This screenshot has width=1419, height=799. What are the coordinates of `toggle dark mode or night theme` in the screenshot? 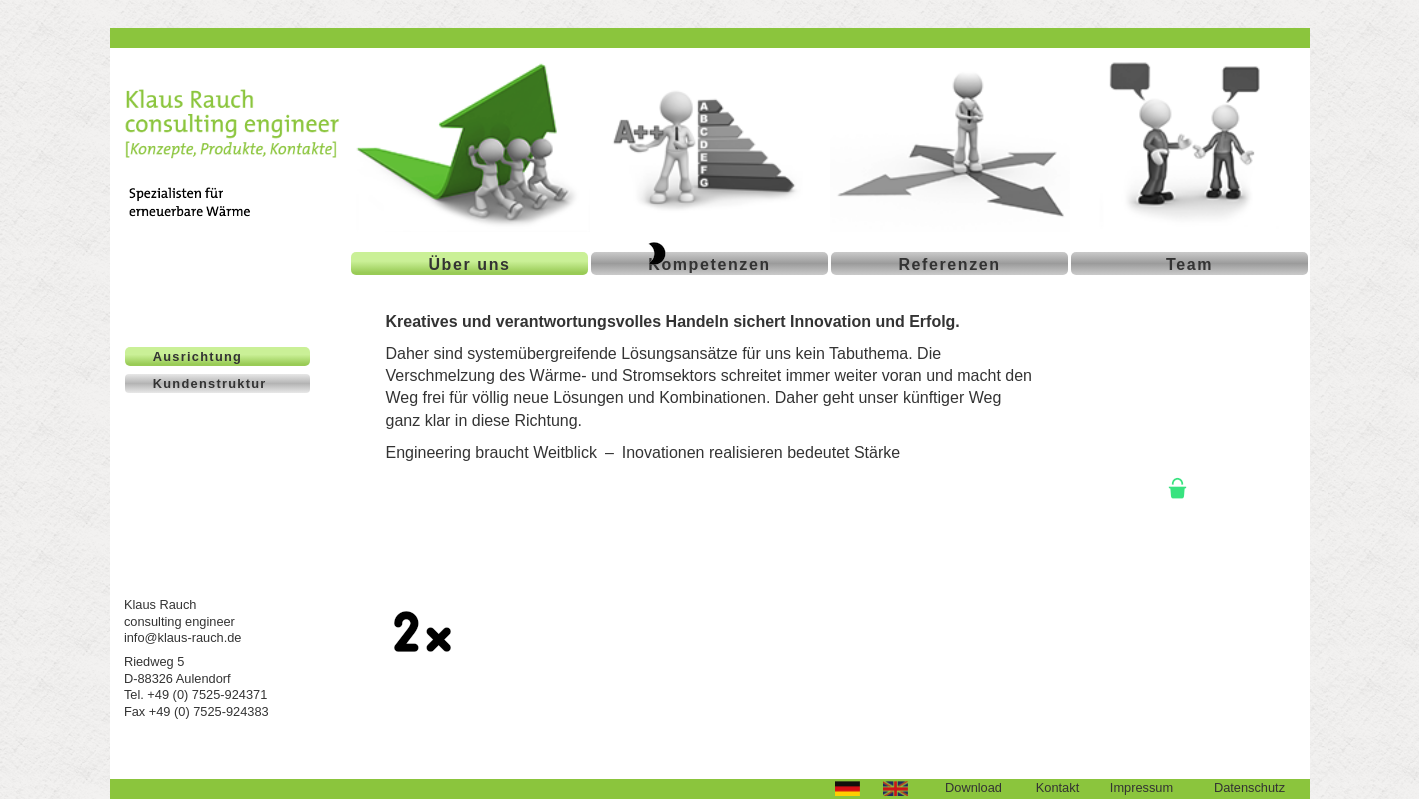 It's located at (656, 253).